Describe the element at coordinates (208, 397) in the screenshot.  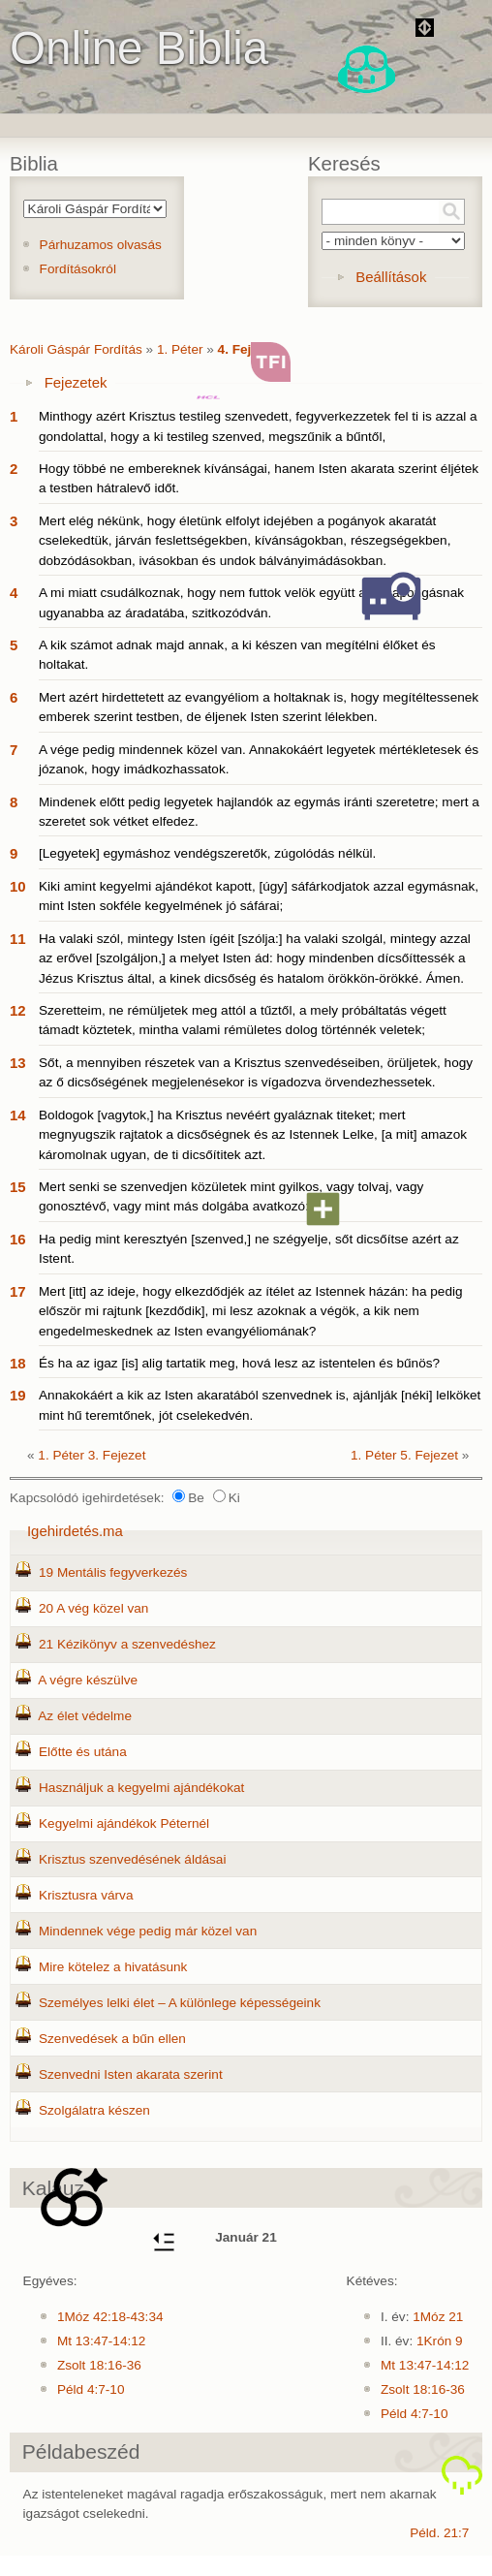
I see `HCL Technologies company logo` at that location.